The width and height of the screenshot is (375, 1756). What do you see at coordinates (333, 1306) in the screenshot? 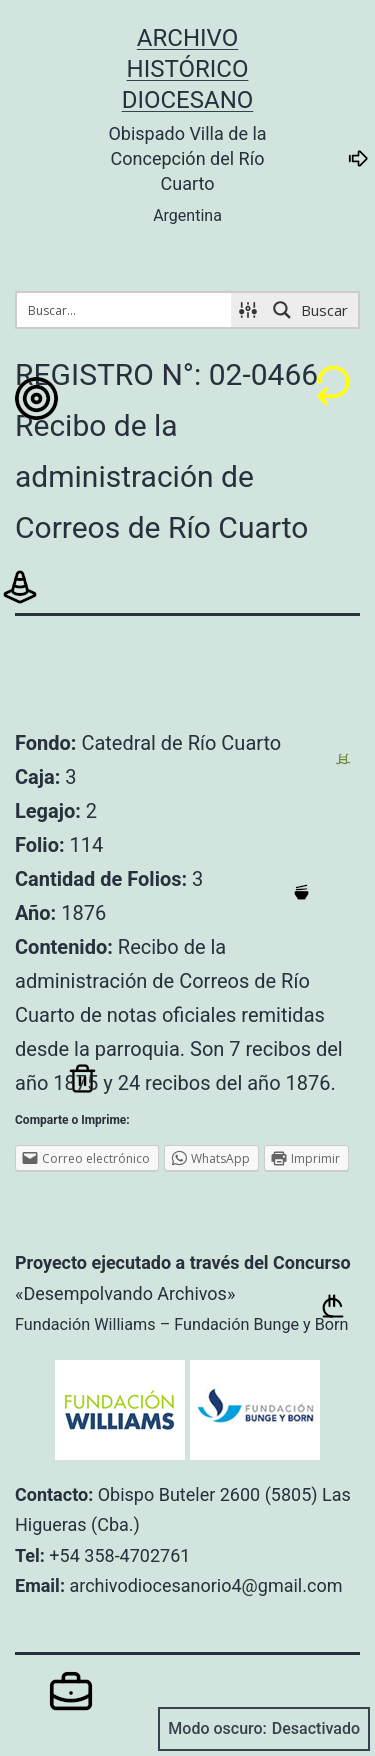
I see `indicates georgian lari currency` at bounding box center [333, 1306].